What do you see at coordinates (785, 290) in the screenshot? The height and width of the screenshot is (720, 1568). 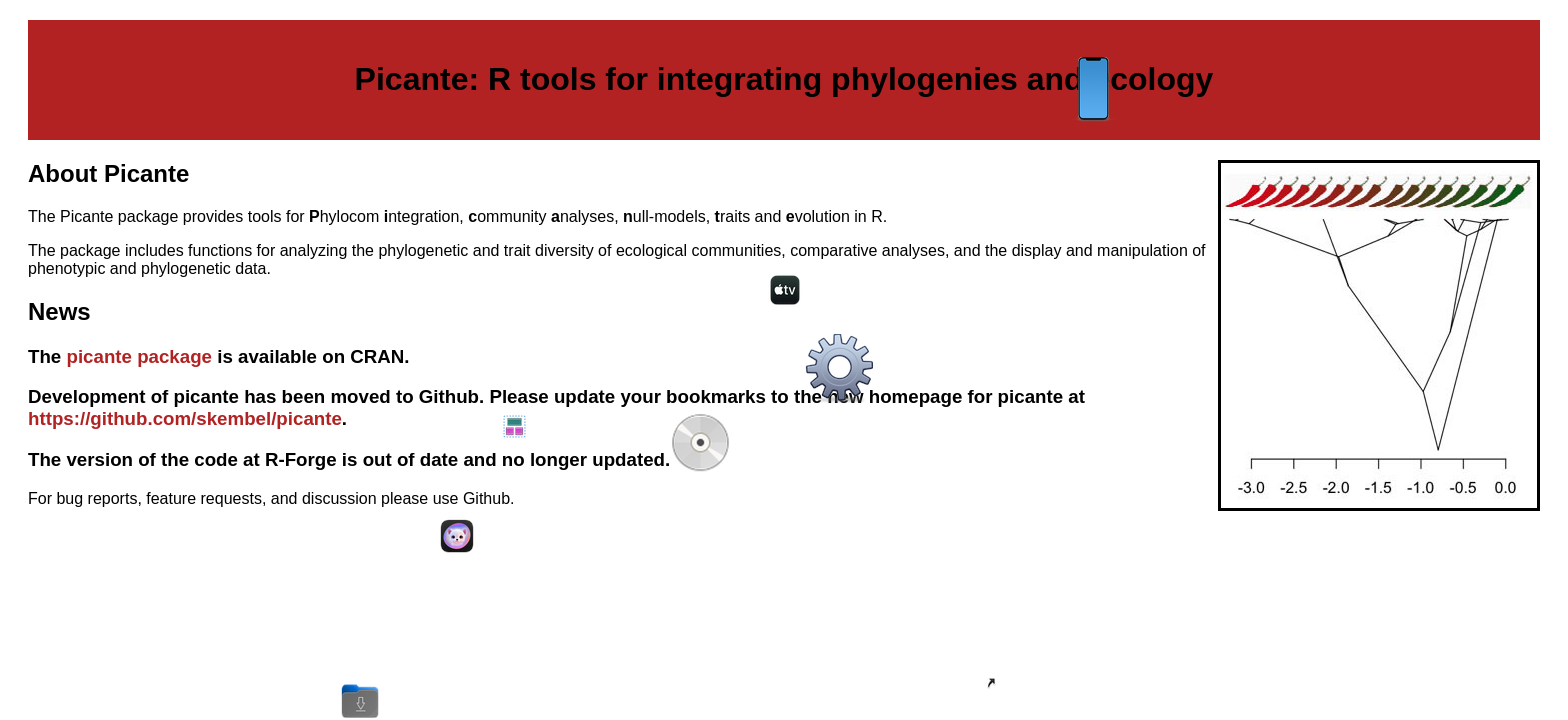 I see `open the apple tv app` at bounding box center [785, 290].